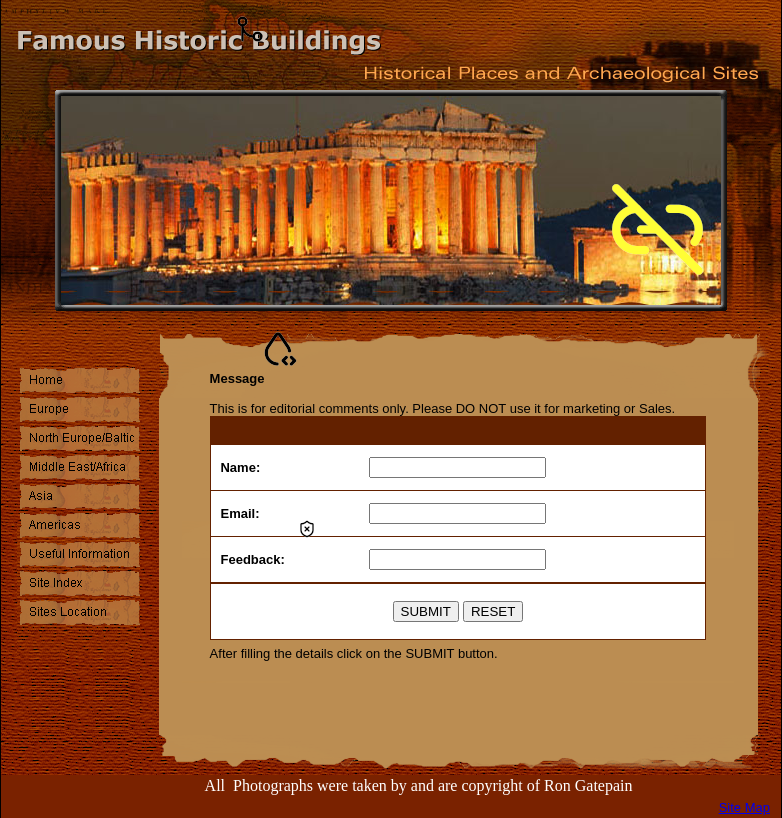 This screenshot has width=782, height=818. What do you see at coordinates (657, 229) in the screenshot?
I see `unlink or disconnect items` at bounding box center [657, 229].